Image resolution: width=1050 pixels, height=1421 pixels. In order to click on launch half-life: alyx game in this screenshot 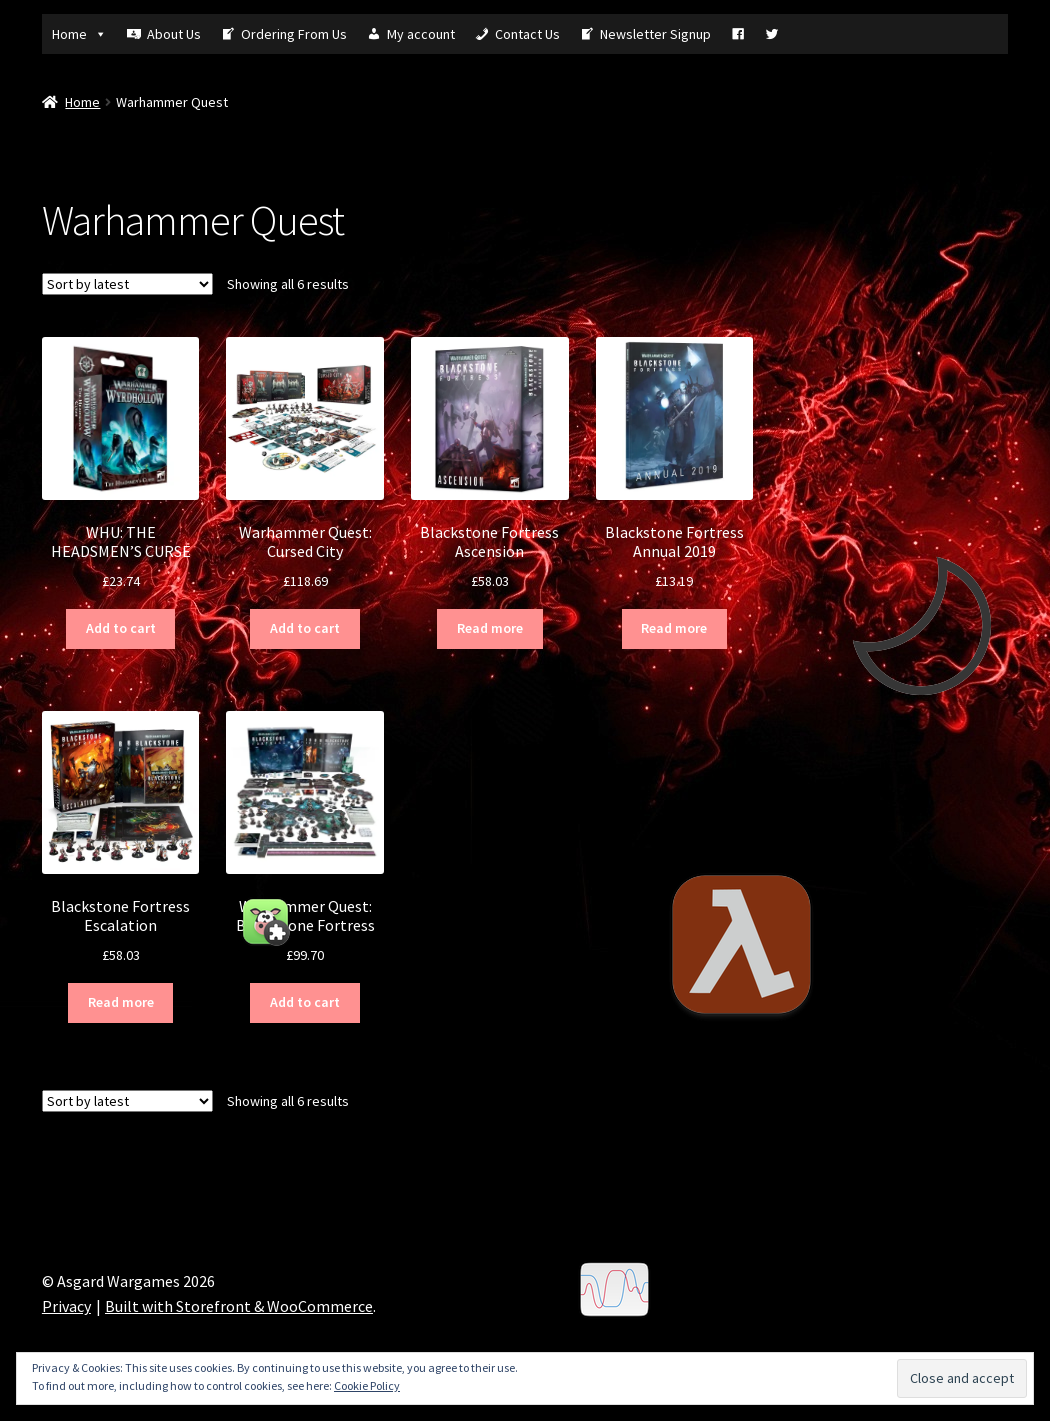, I will do `click(741, 944)`.